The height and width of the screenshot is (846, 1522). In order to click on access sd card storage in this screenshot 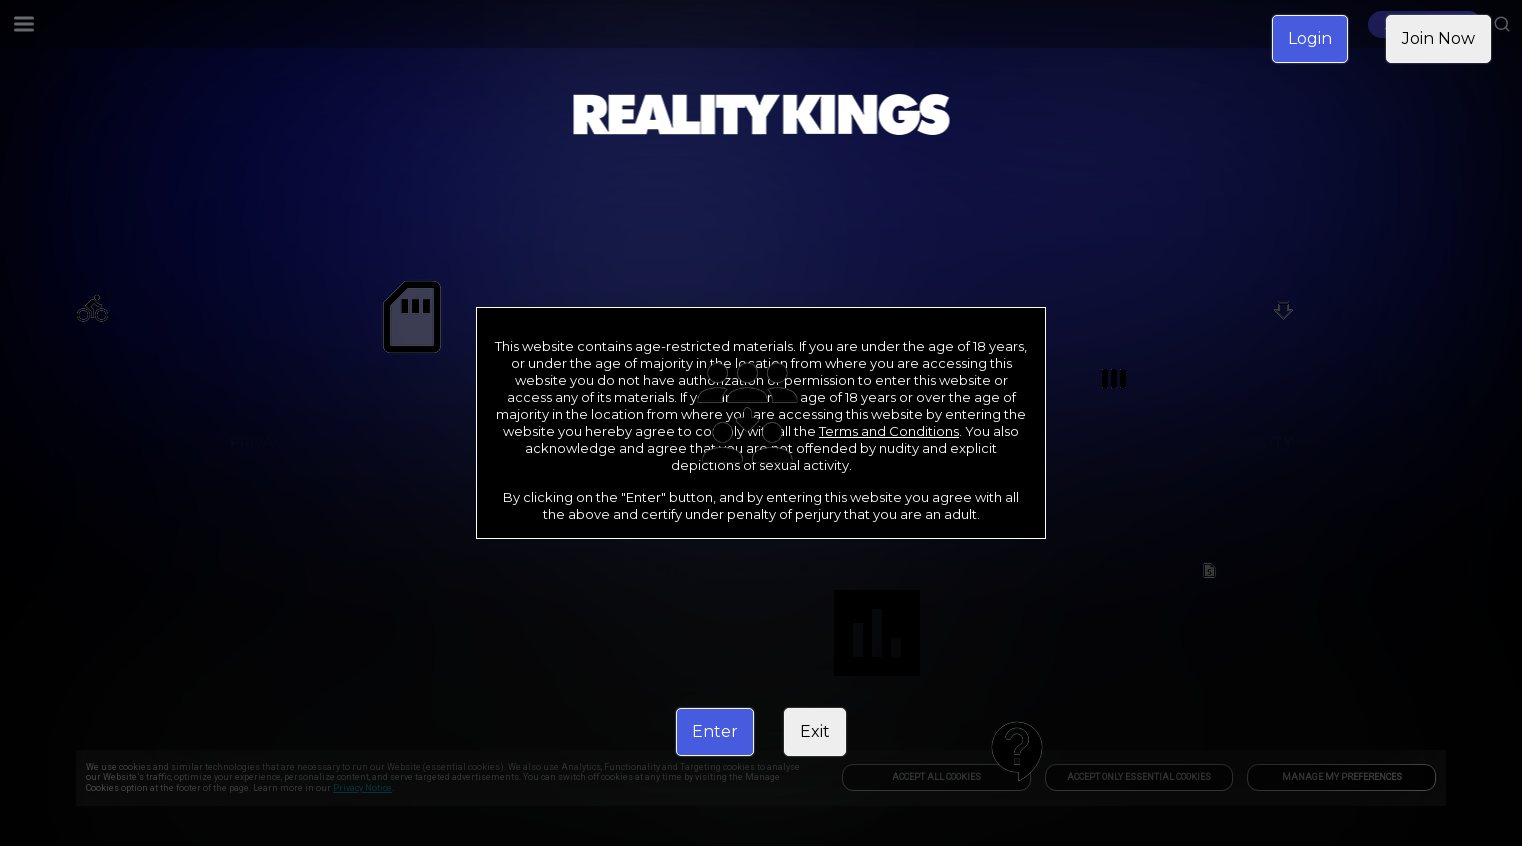, I will do `click(412, 317)`.